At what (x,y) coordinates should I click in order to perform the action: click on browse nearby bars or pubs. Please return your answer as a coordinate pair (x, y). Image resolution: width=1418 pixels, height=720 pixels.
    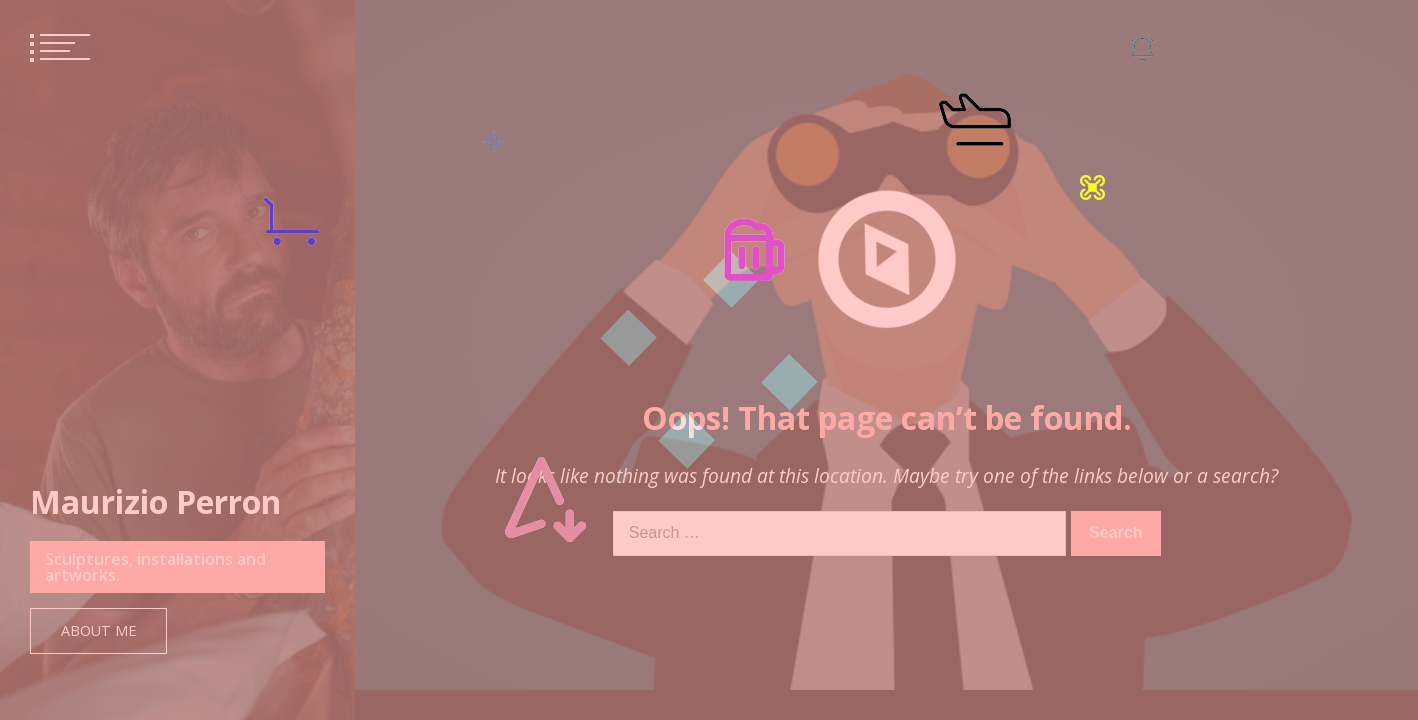
    Looking at the image, I should click on (751, 252).